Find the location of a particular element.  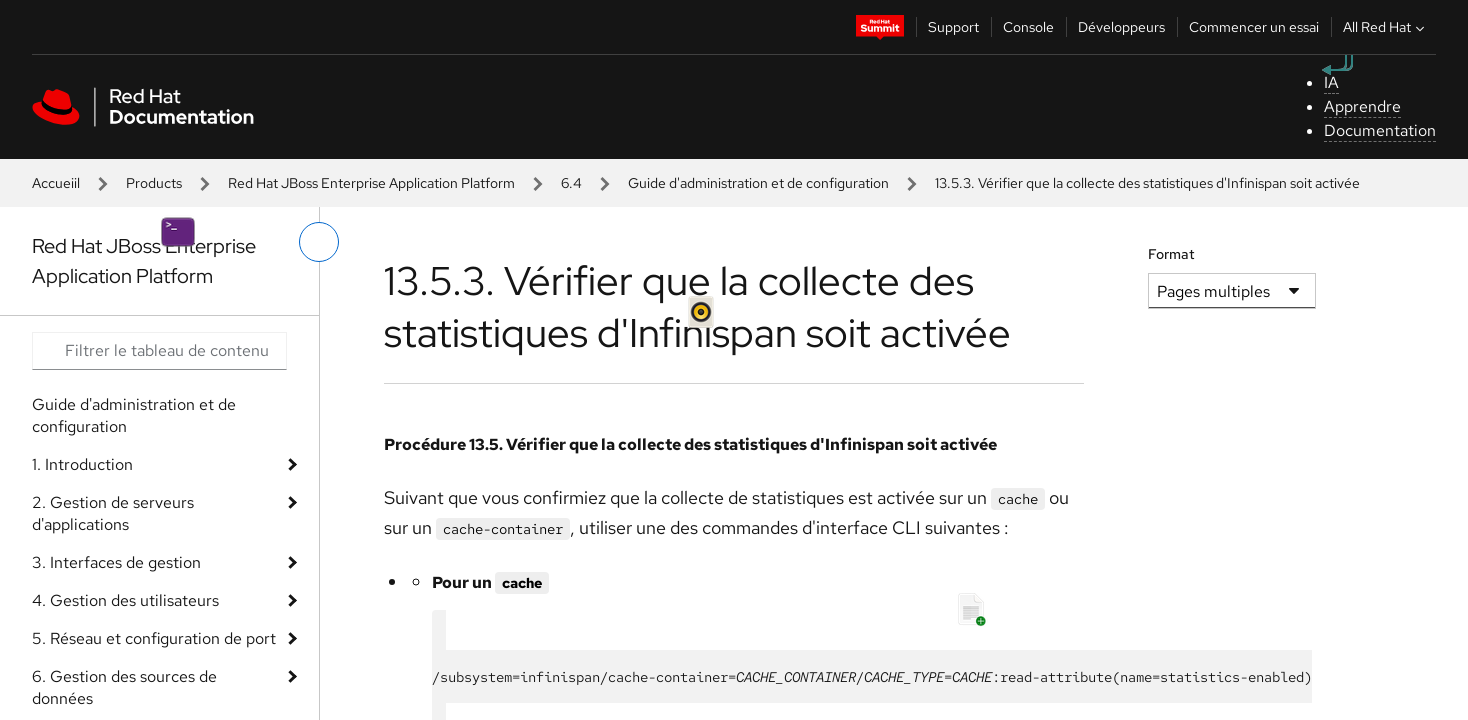

open Rhythmbox music player is located at coordinates (701, 312).